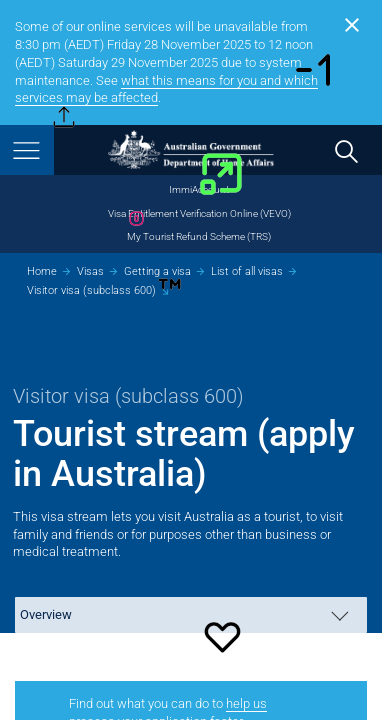 This screenshot has width=382, height=720. I want to click on decrease exposure by one stop, so click(316, 70).